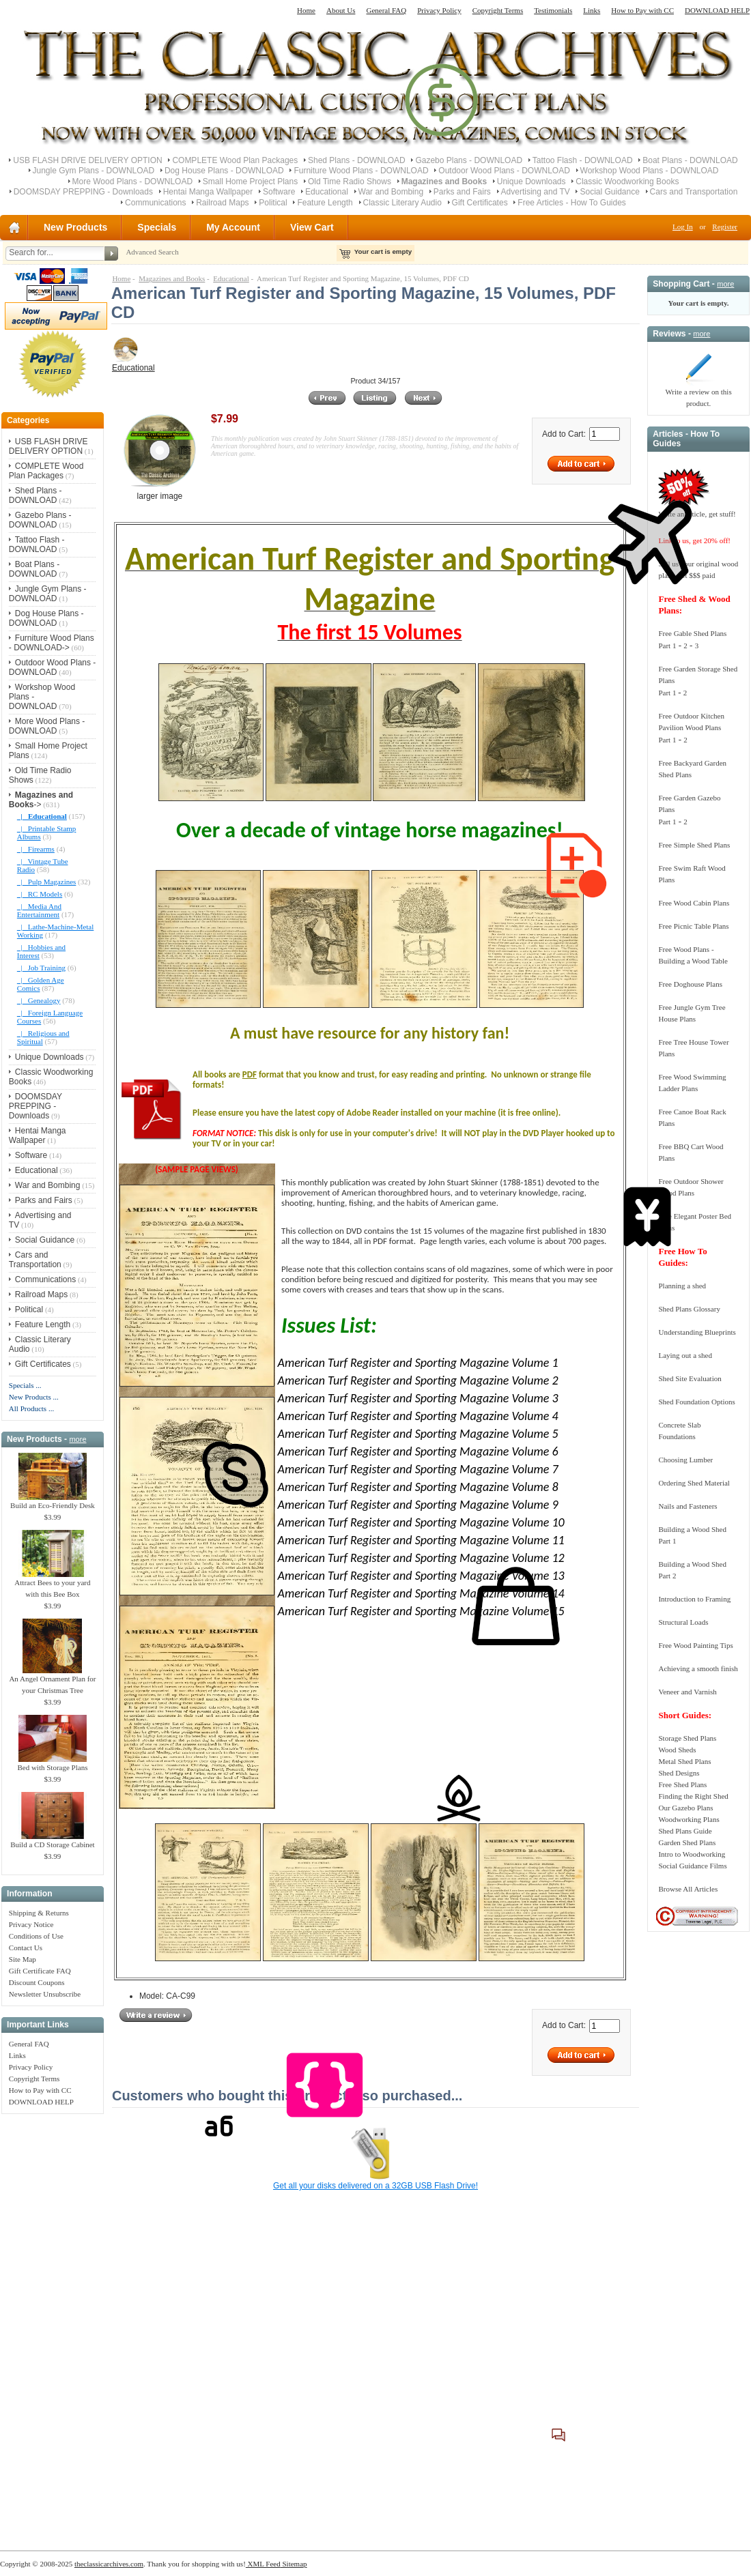  I want to click on enable airplane mode, so click(651, 540).